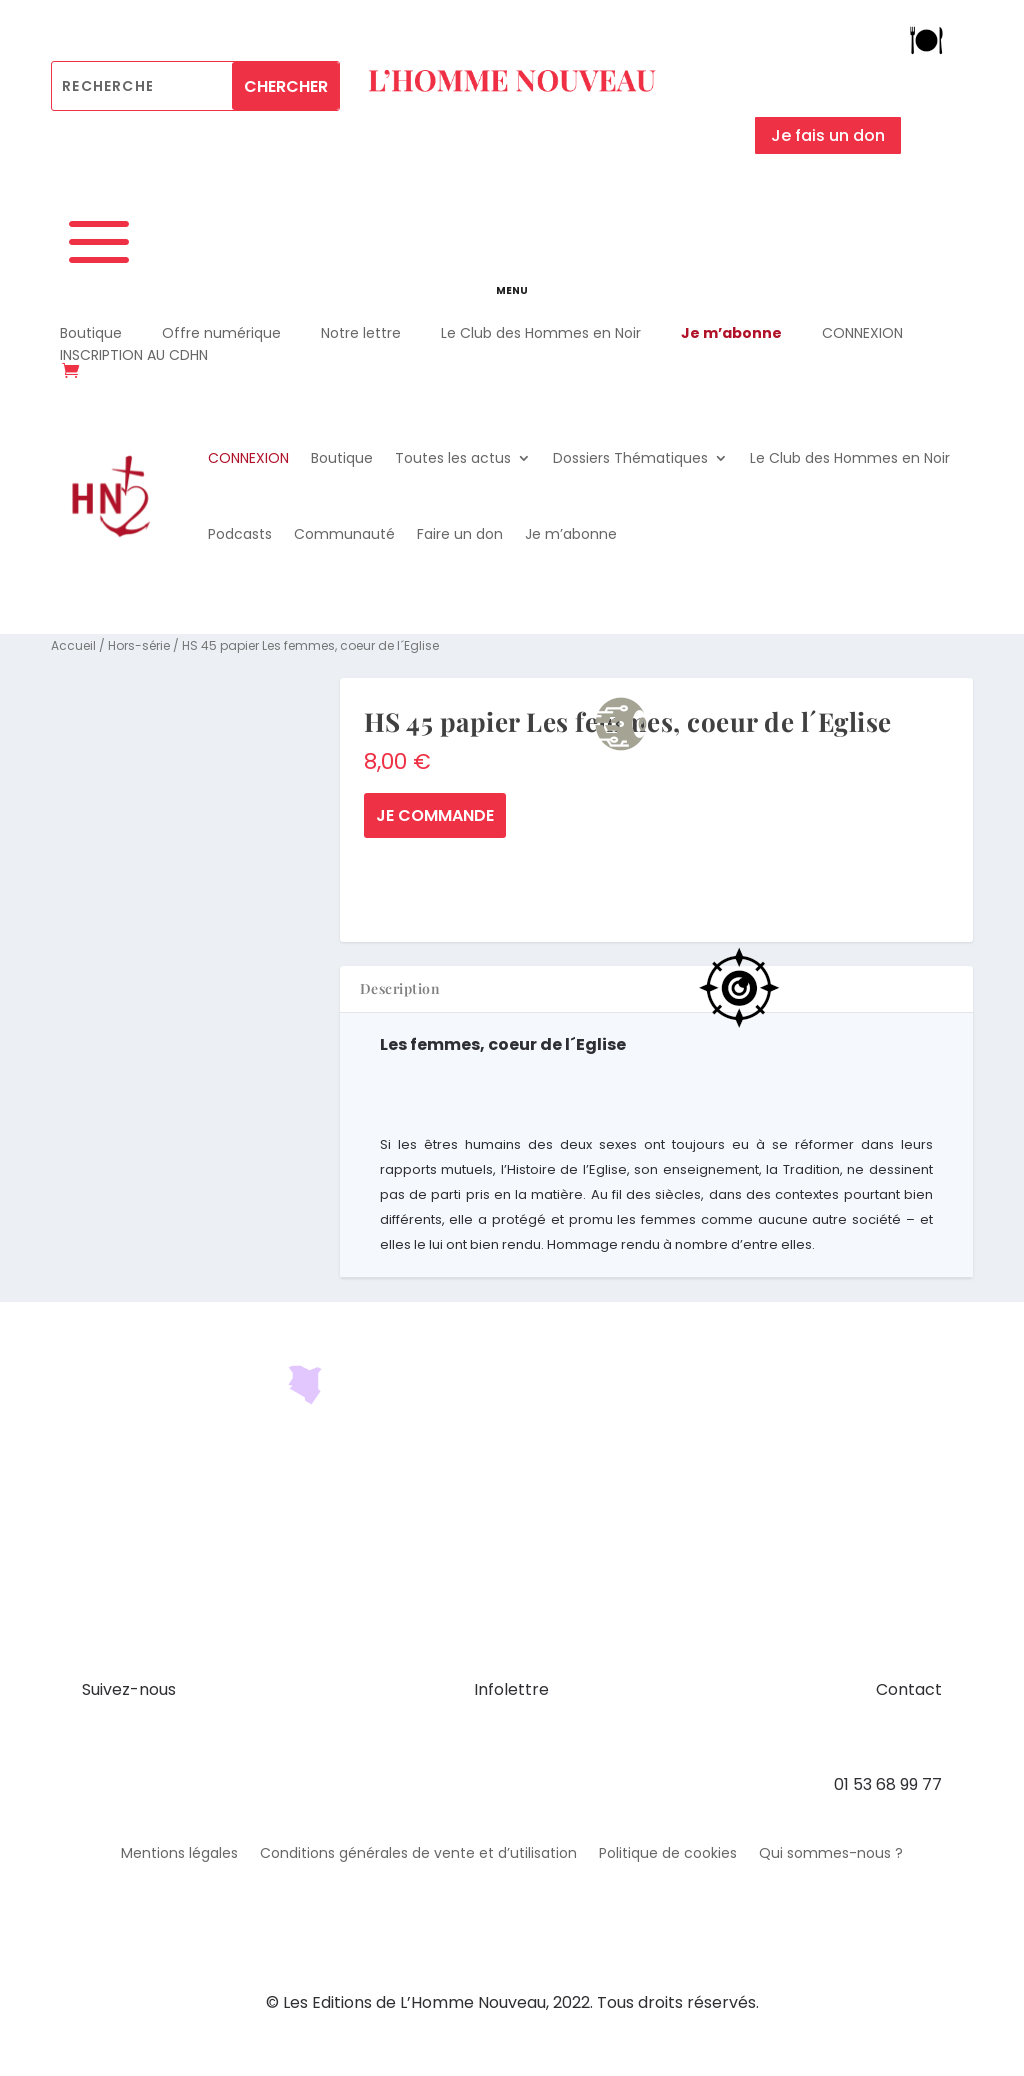  What do you see at coordinates (926, 40) in the screenshot?
I see `view meal or dining options` at bounding box center [926, 40].